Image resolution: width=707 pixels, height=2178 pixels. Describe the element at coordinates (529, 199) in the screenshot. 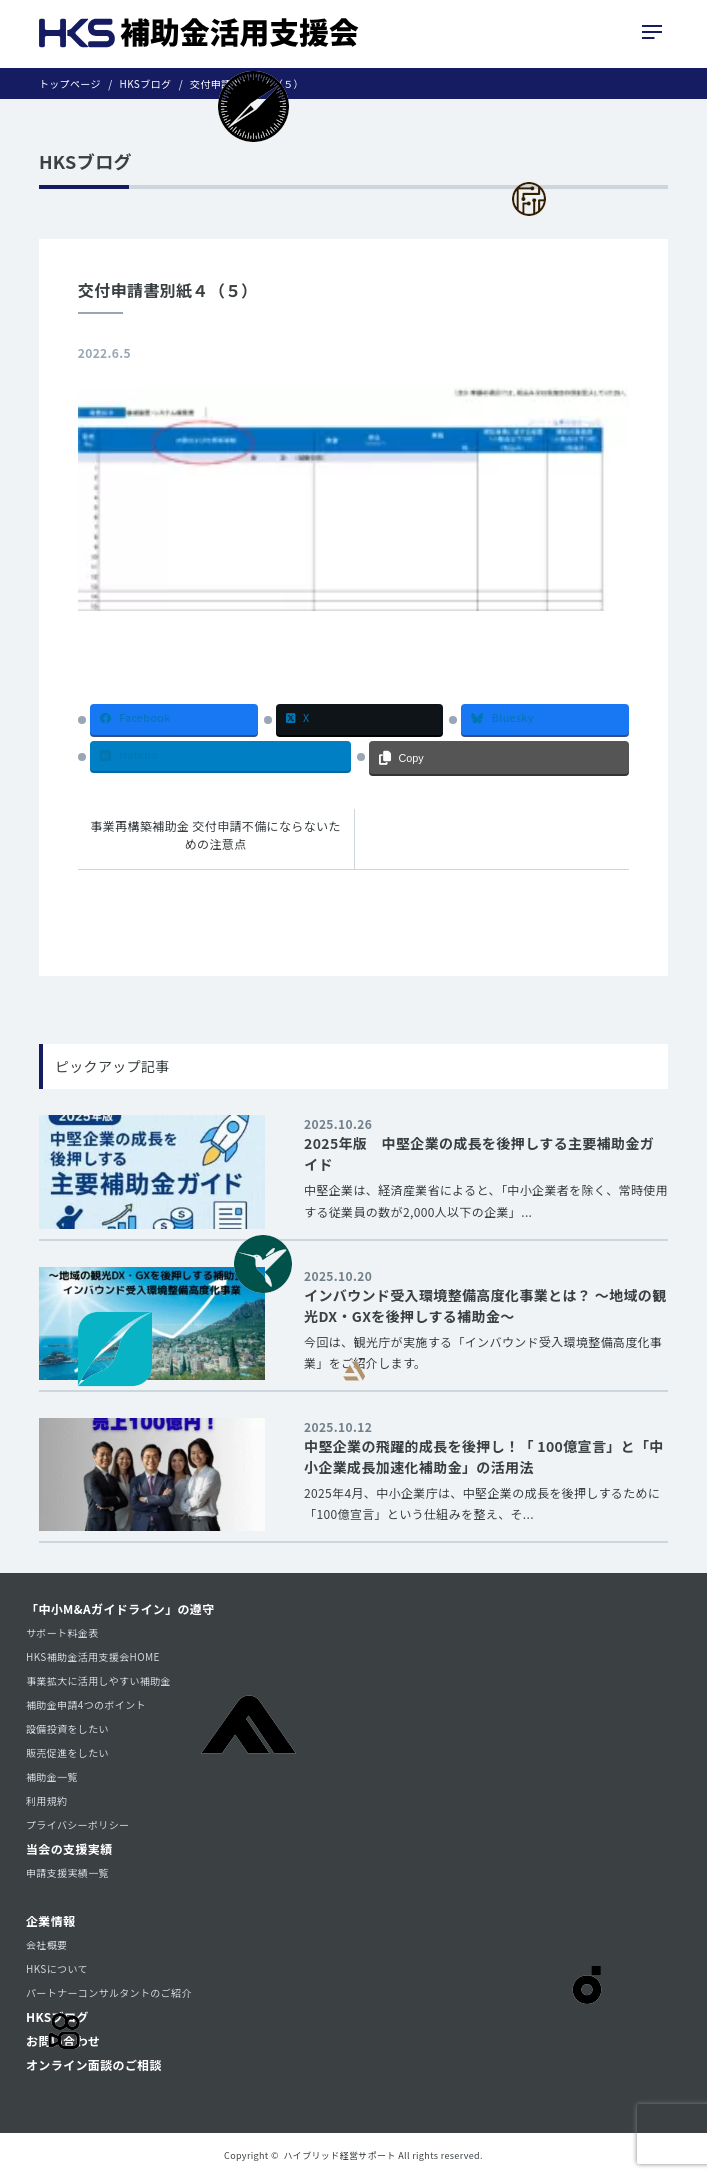

I see `open filen cloud storage app` at that location.